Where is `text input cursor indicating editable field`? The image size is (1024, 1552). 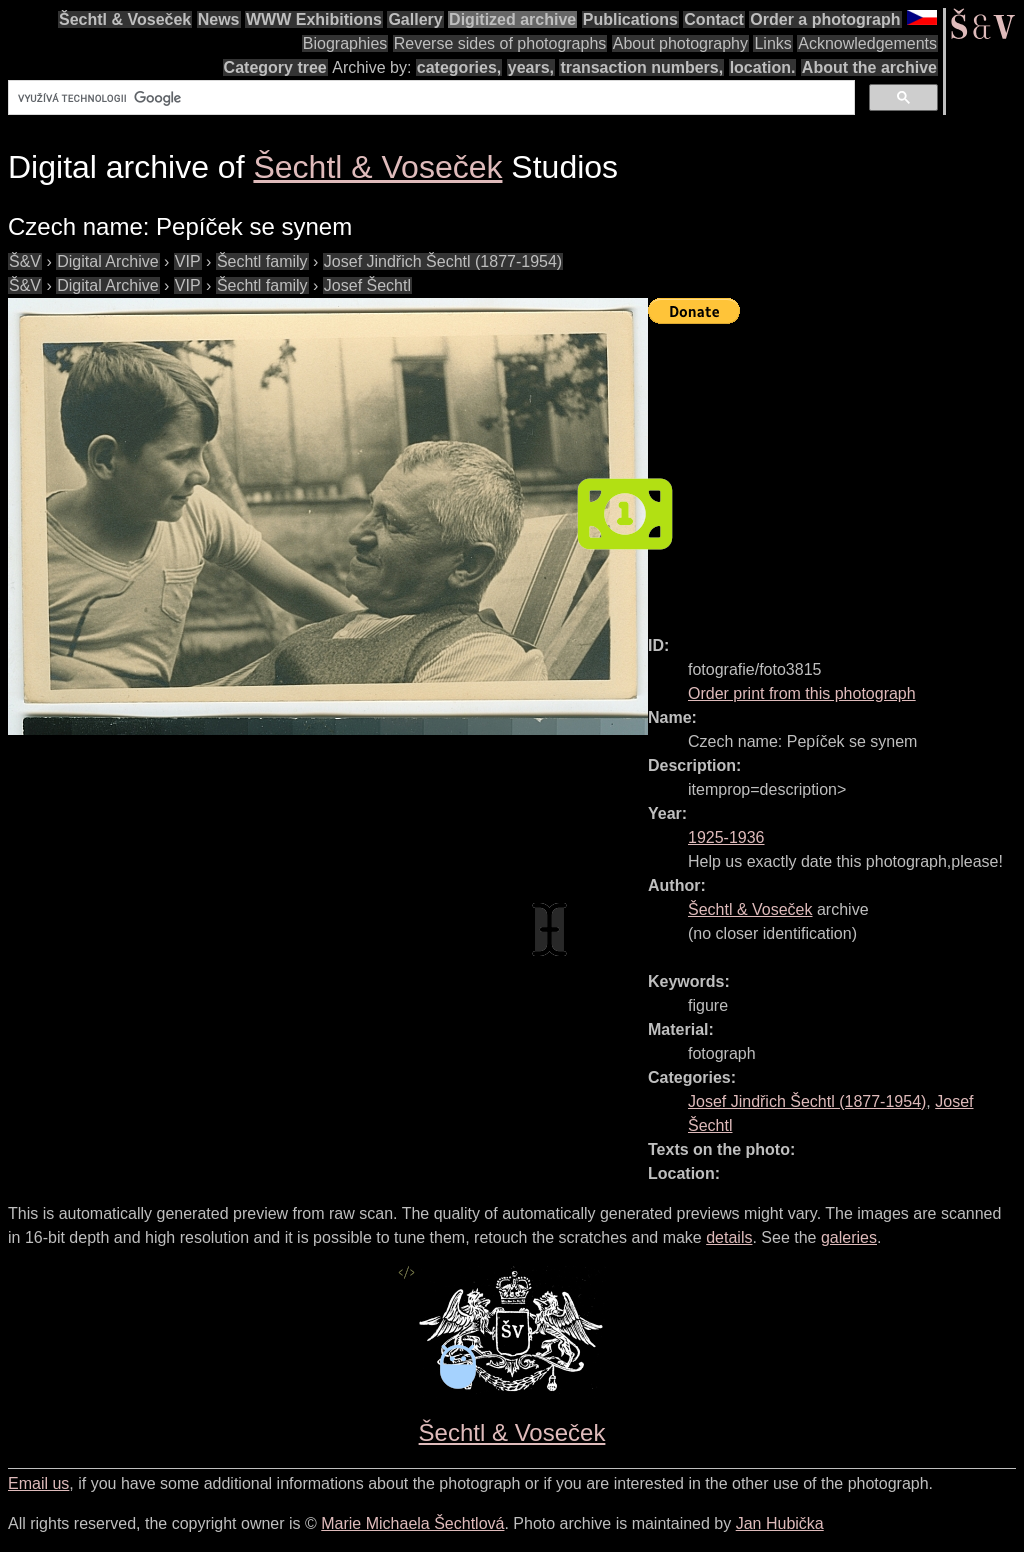
text input cursor indicating editable field is located at coordinates (549, 929).